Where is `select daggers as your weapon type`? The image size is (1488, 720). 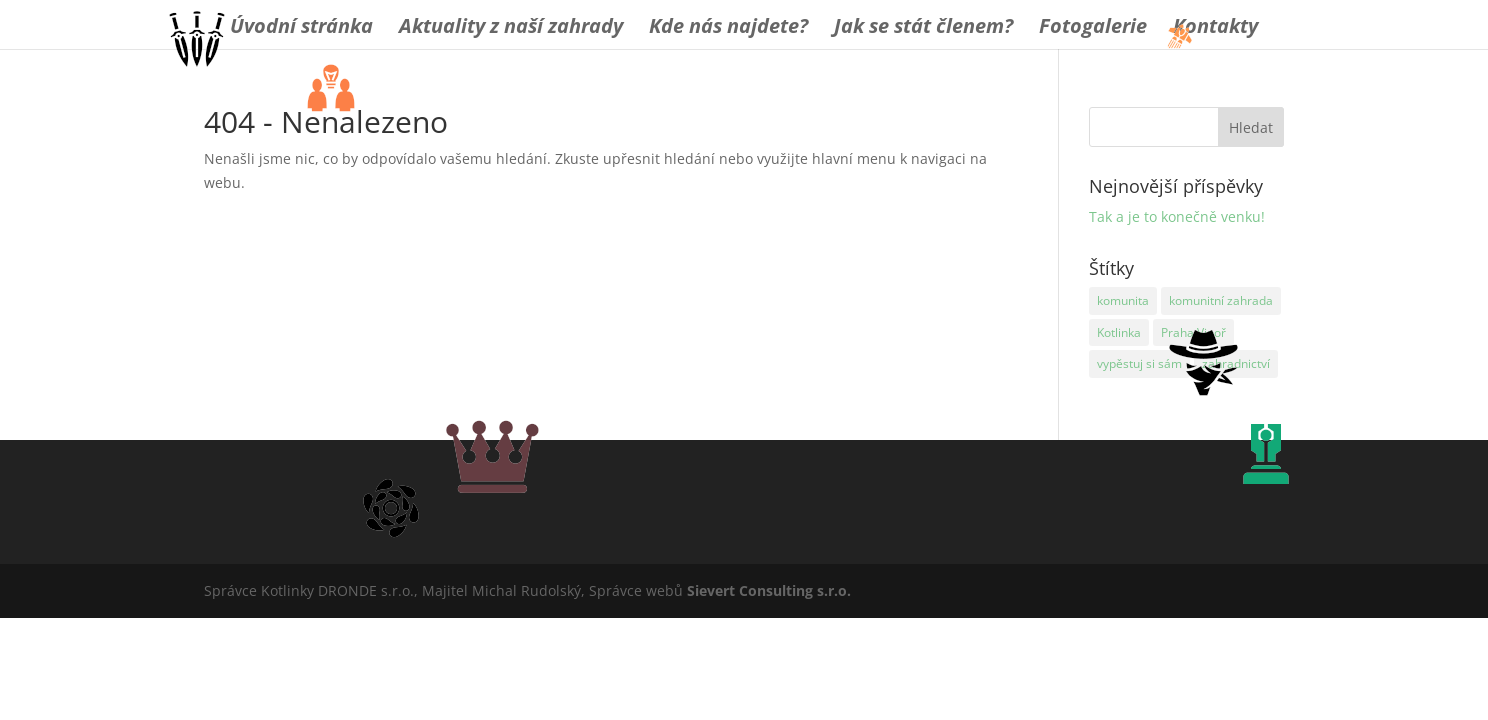 select daggers as your weapon type is located at coordinates (197, 39).